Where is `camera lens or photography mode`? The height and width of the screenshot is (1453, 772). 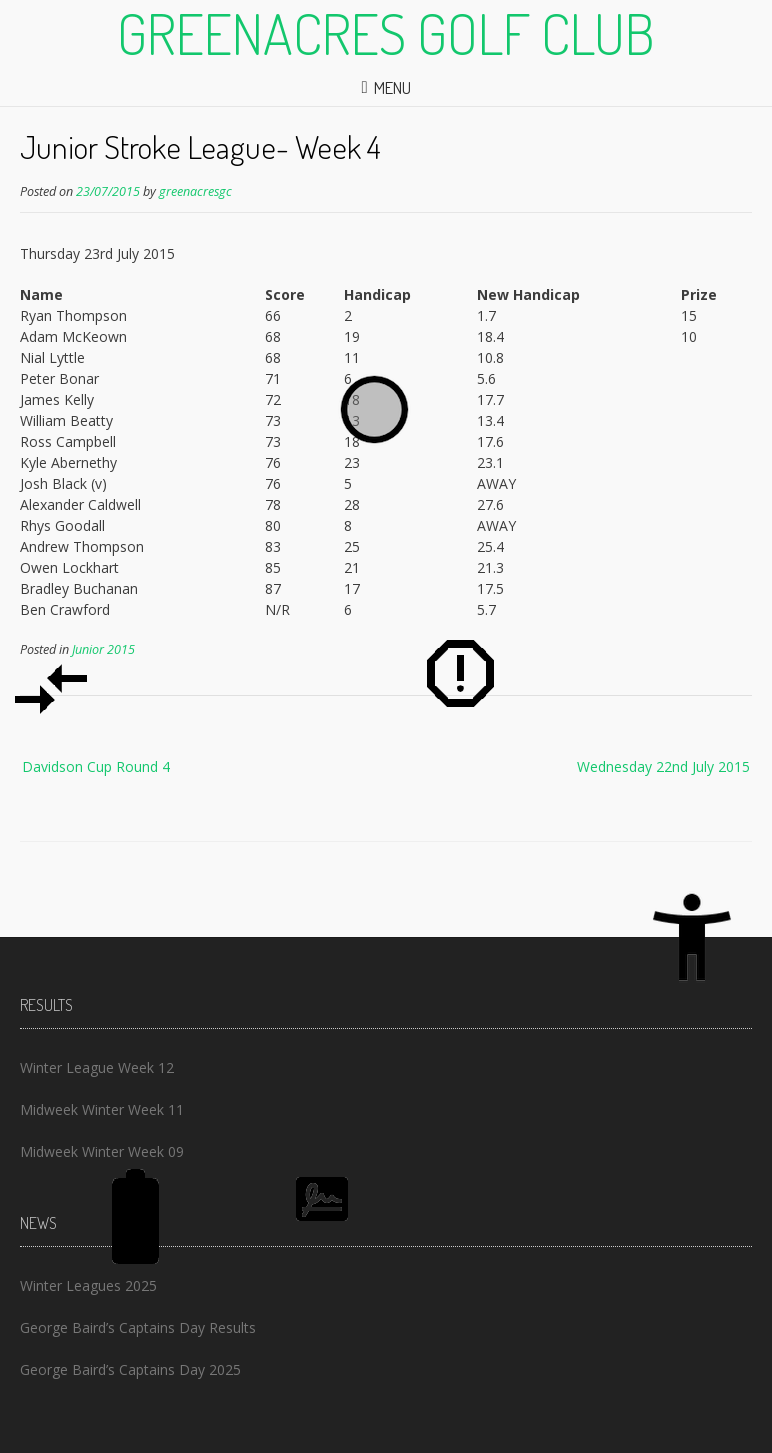
camera lens or photography mode is located at coordinates (374, 409).